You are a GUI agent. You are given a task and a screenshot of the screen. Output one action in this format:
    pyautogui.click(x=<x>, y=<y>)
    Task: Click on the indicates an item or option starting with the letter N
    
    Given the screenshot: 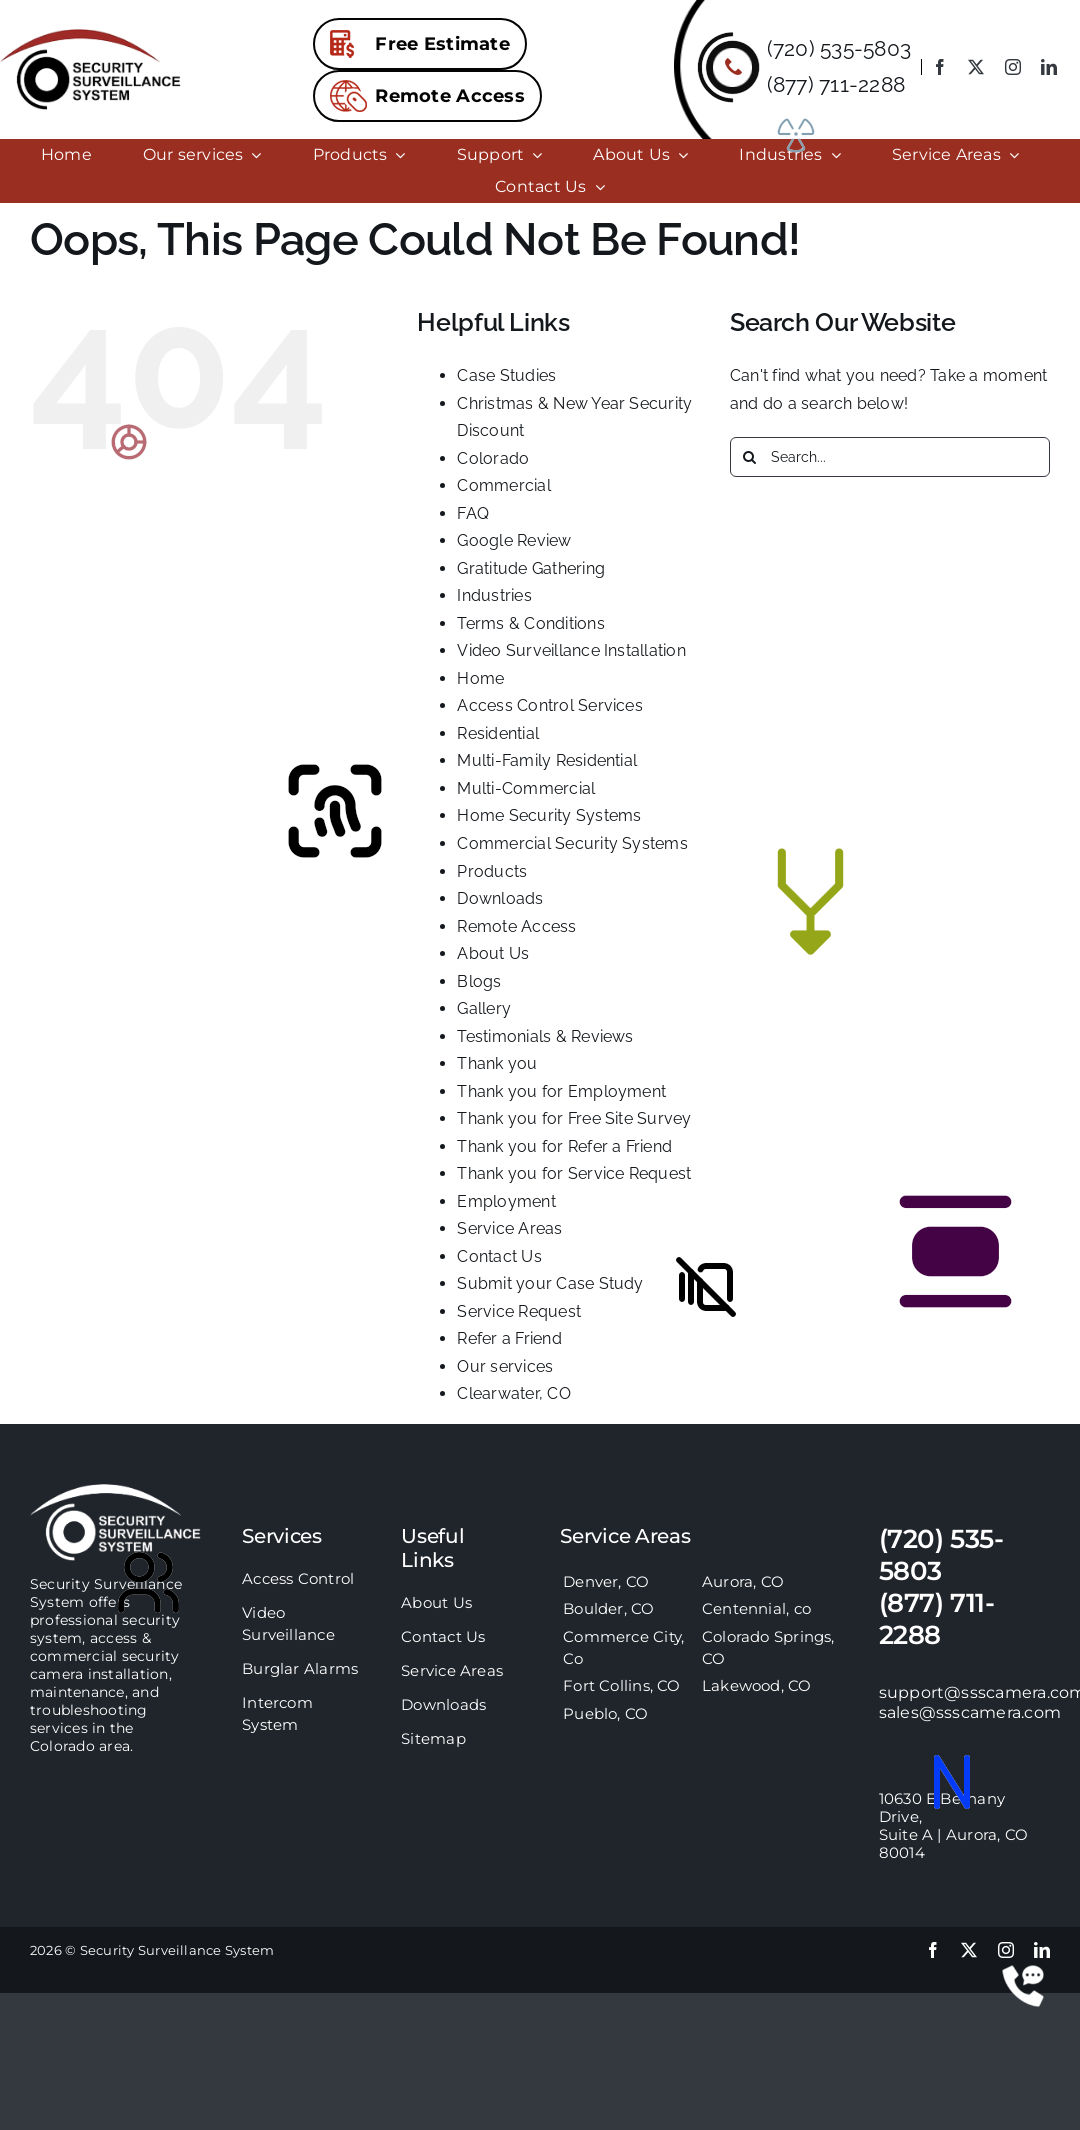 What is the action you would take?
    pyautogui.click(x=952, y=1782)
    